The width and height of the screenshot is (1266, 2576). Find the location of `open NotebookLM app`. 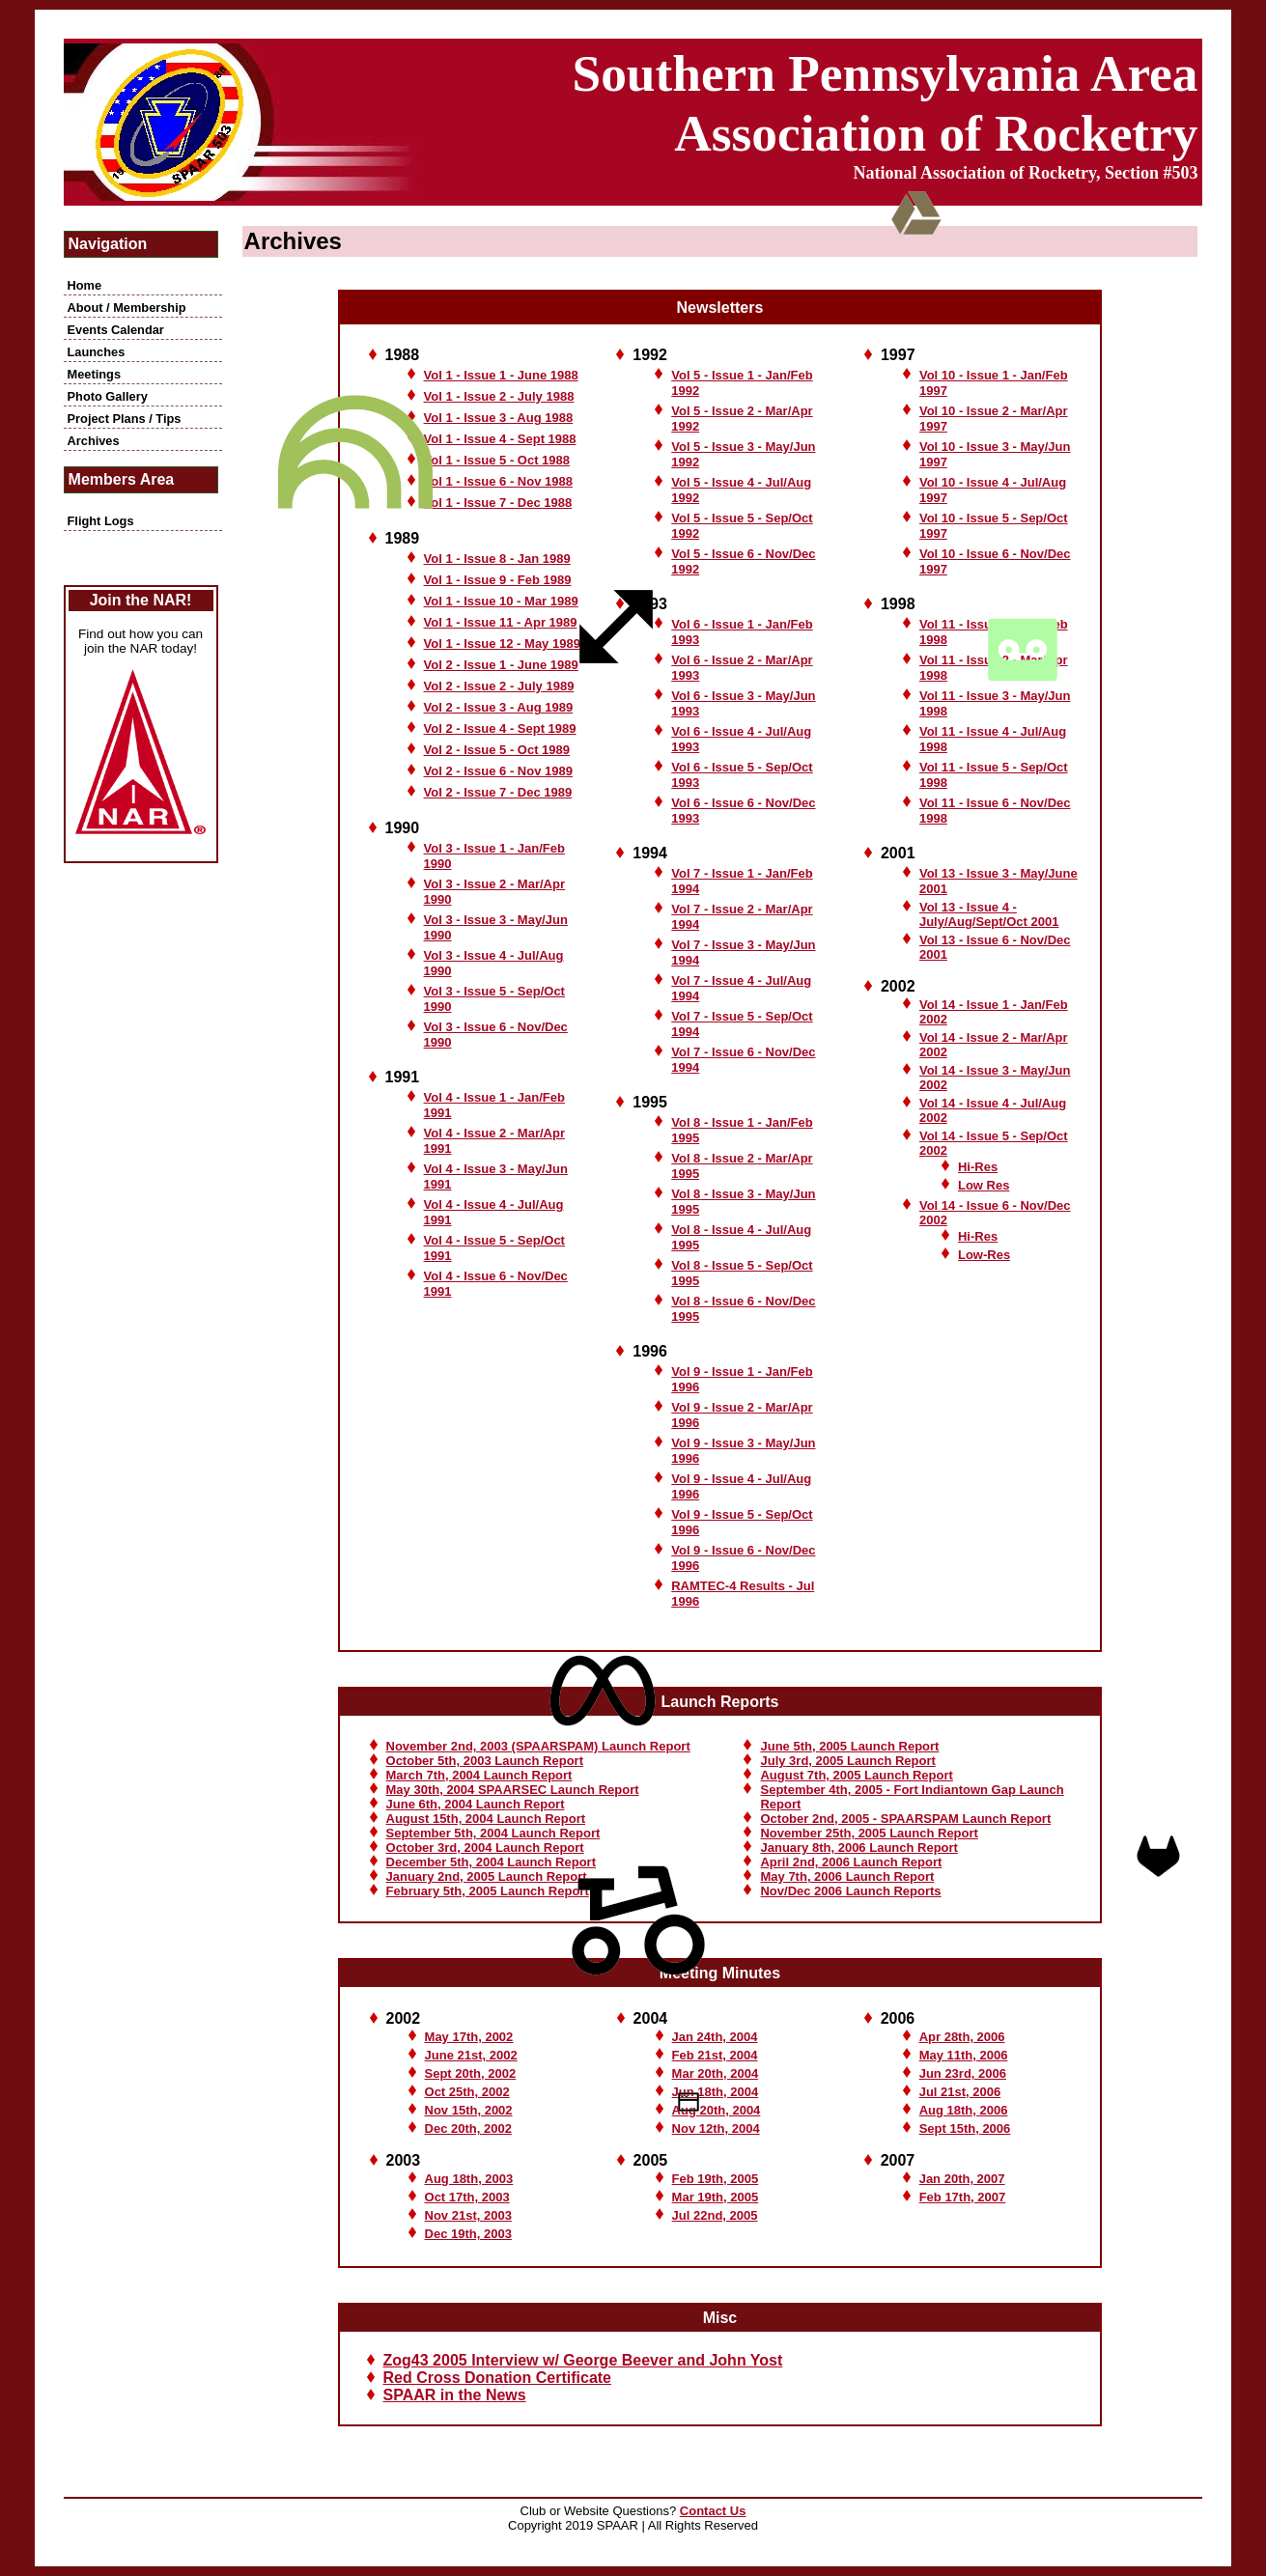

open NotebookLM app is located at coordinates (355, 452).